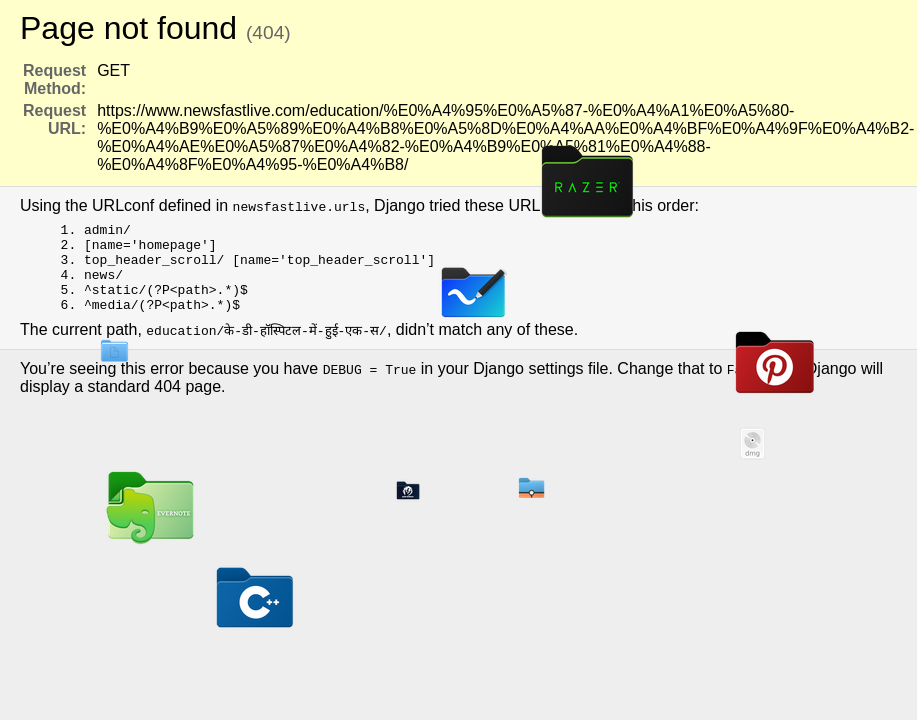  What do you see at coordinates (408, 491) in the screenshot?
I see `open paradox interactive game files folder` at bounding box center [408, 491].